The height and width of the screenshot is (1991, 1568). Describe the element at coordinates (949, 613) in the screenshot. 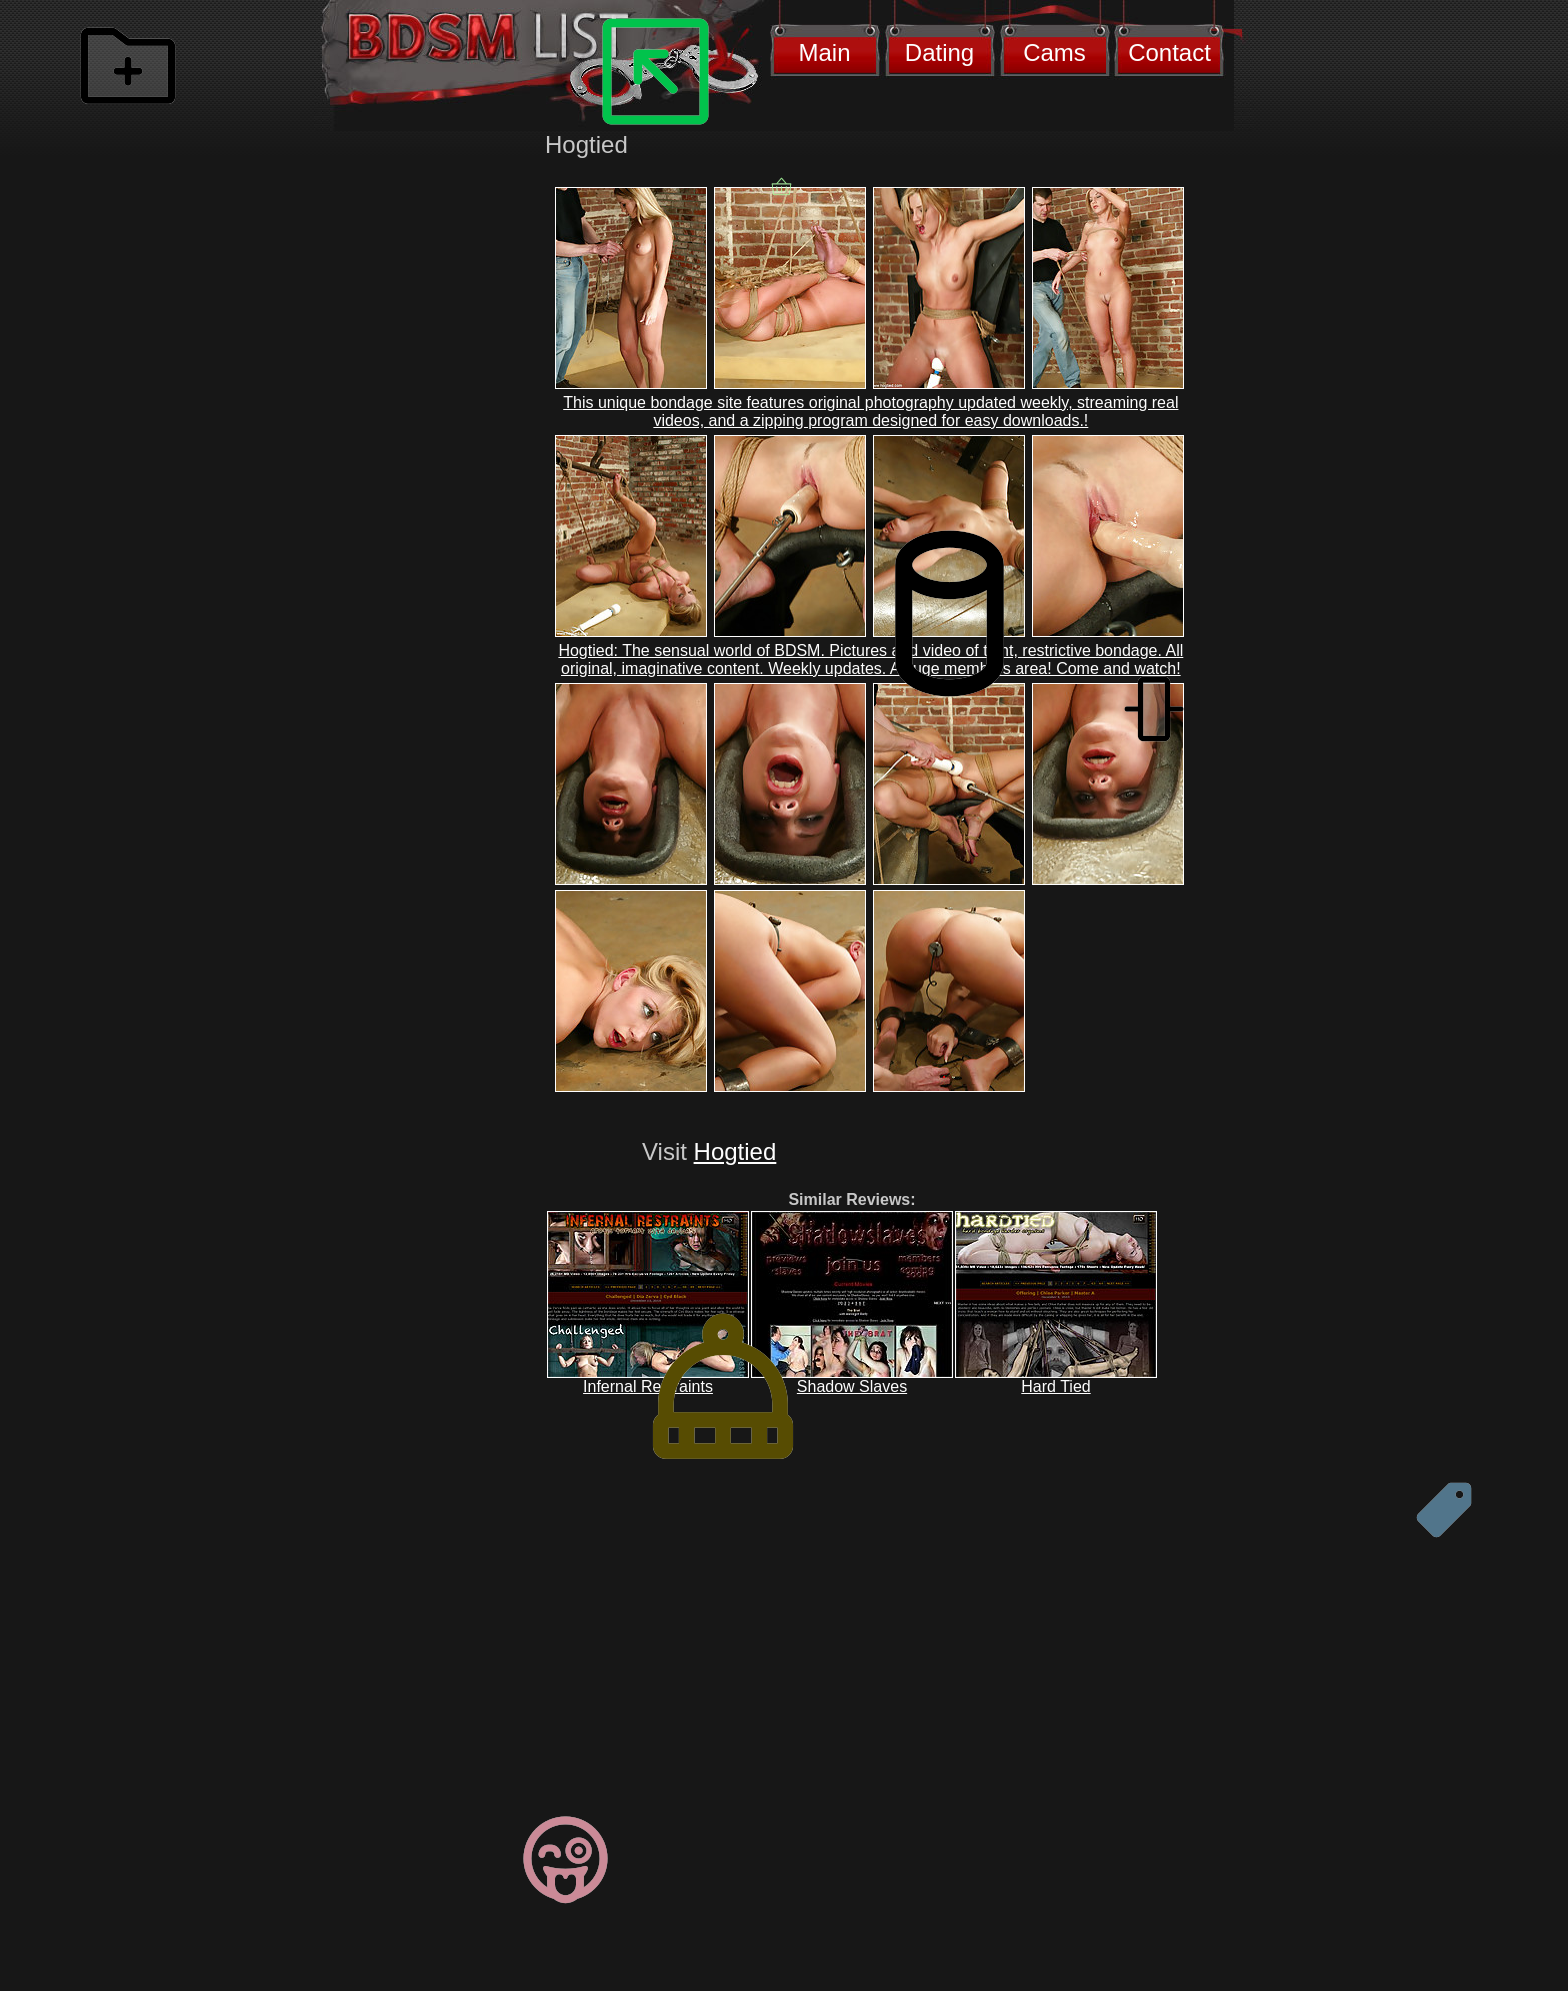

I see `access database or storage` at that location.